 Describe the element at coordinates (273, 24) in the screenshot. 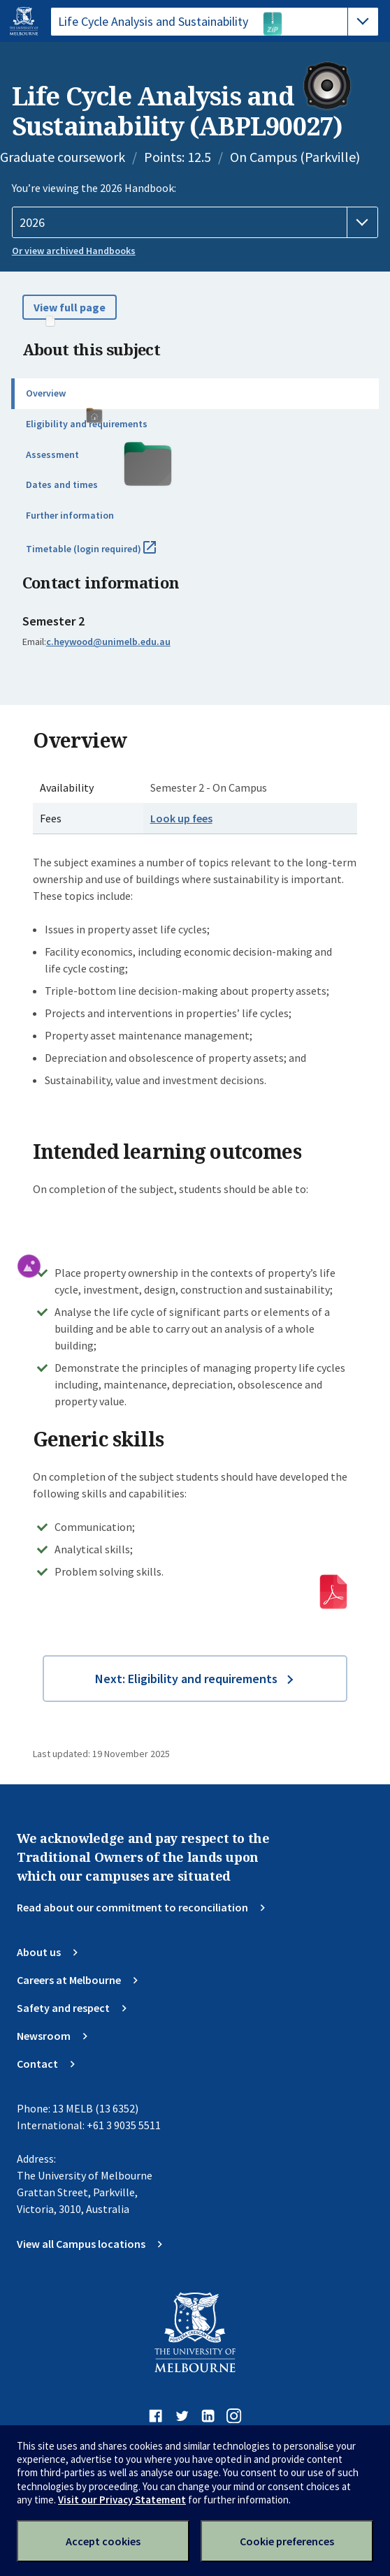

I see `open or extract a compressed zip file` at that location.